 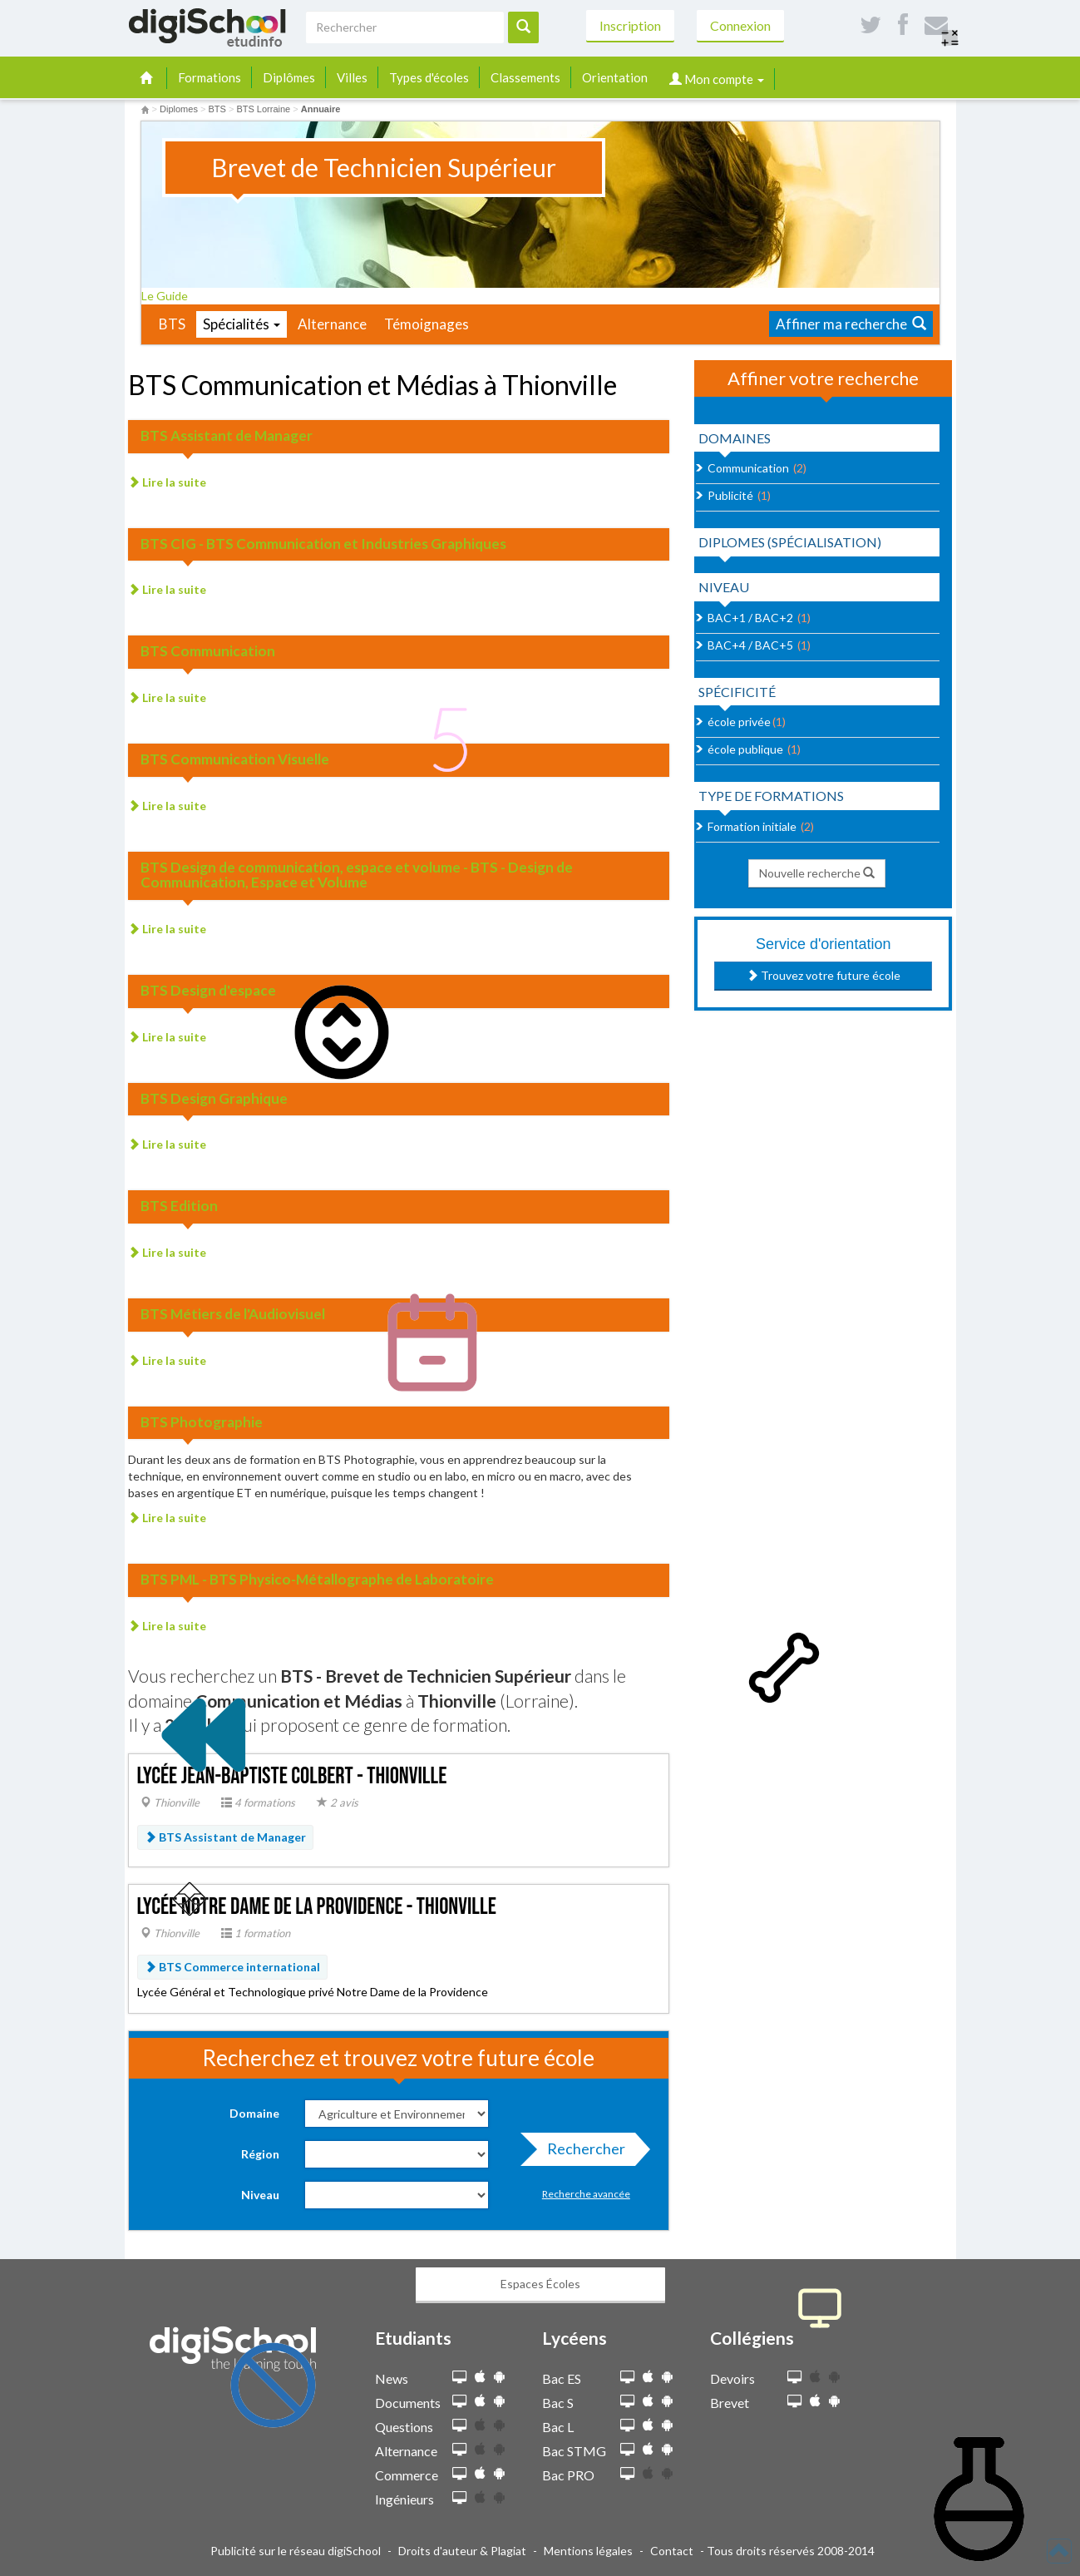 What do you see at coordinates (949, 37) in the screenshot?
I see `open calculator or math tools` at bounding box center [949, 37].